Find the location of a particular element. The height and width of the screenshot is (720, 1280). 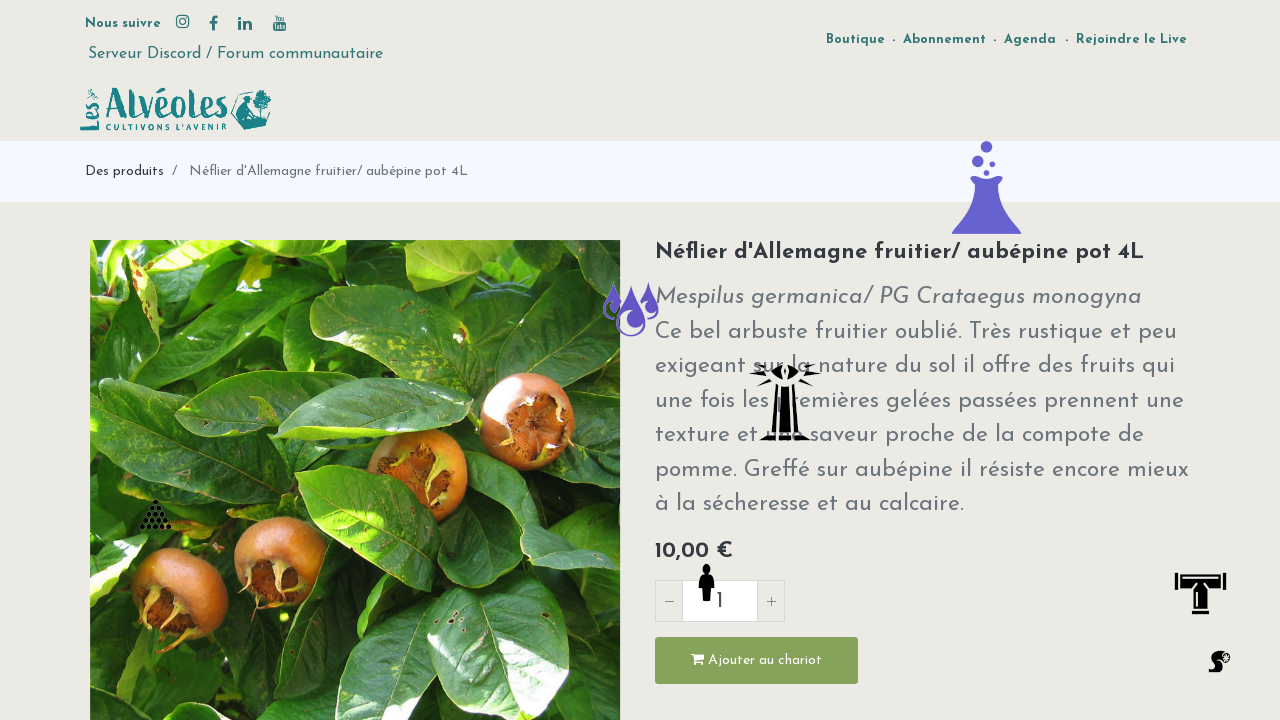

view your profile is located at coordinates (706, 582).